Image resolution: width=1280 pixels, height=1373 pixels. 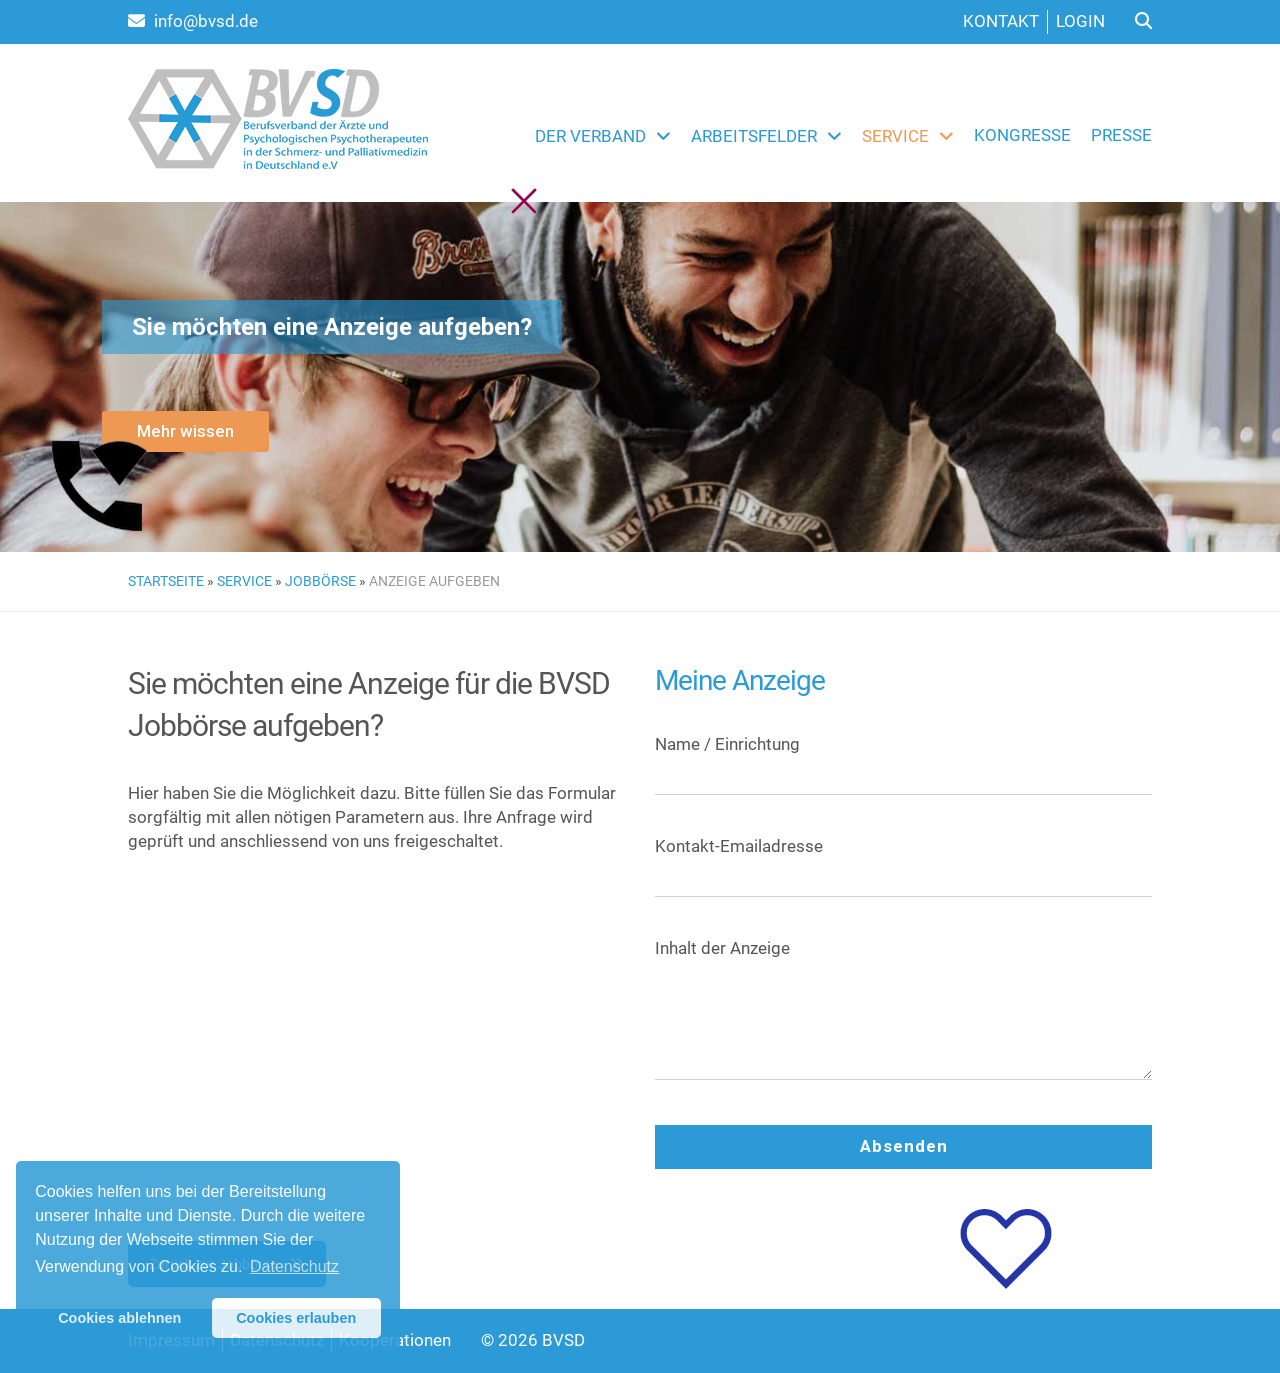 I want to click on enable wifi calling feature, so click(x=97, y=486).